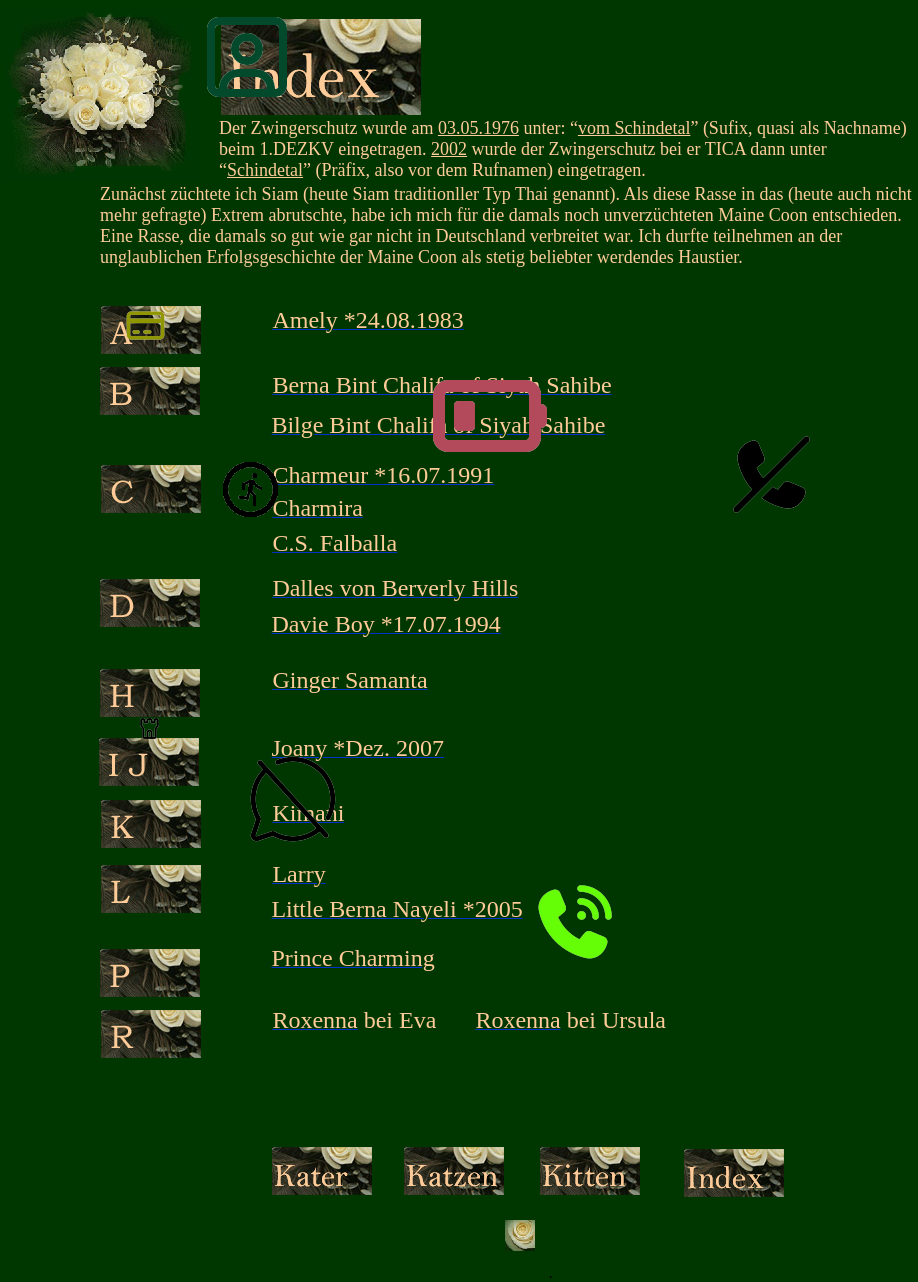 The image size is (918, 1282). What do you see at coordinates (250, 489) in the screenshot?
I see `start a run or jogging activity` at bounding box center [250, 489].